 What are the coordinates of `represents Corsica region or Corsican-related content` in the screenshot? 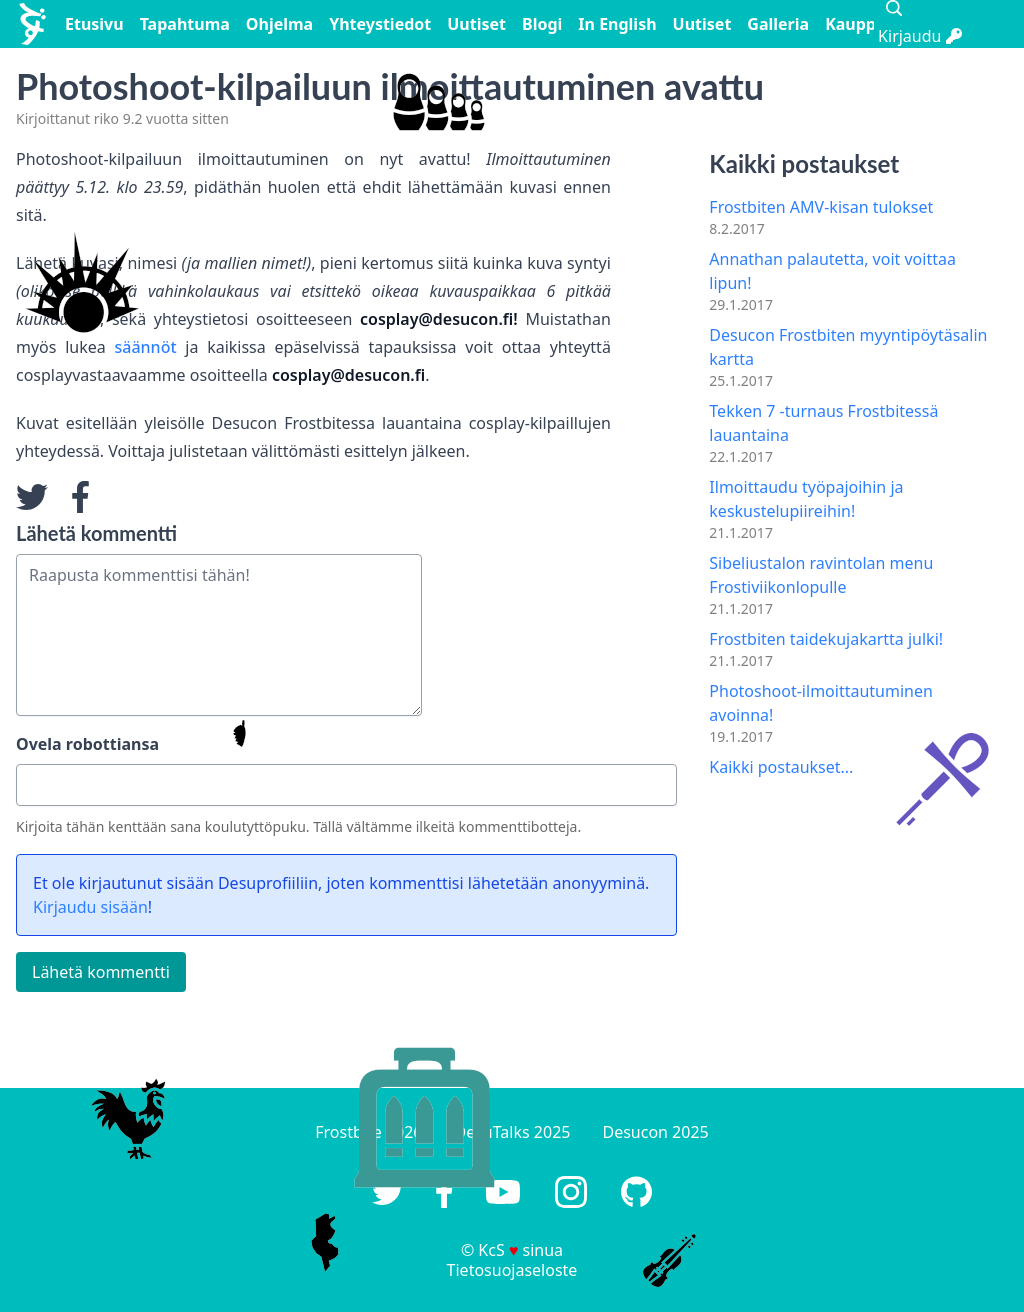 It's located at (239, 733).